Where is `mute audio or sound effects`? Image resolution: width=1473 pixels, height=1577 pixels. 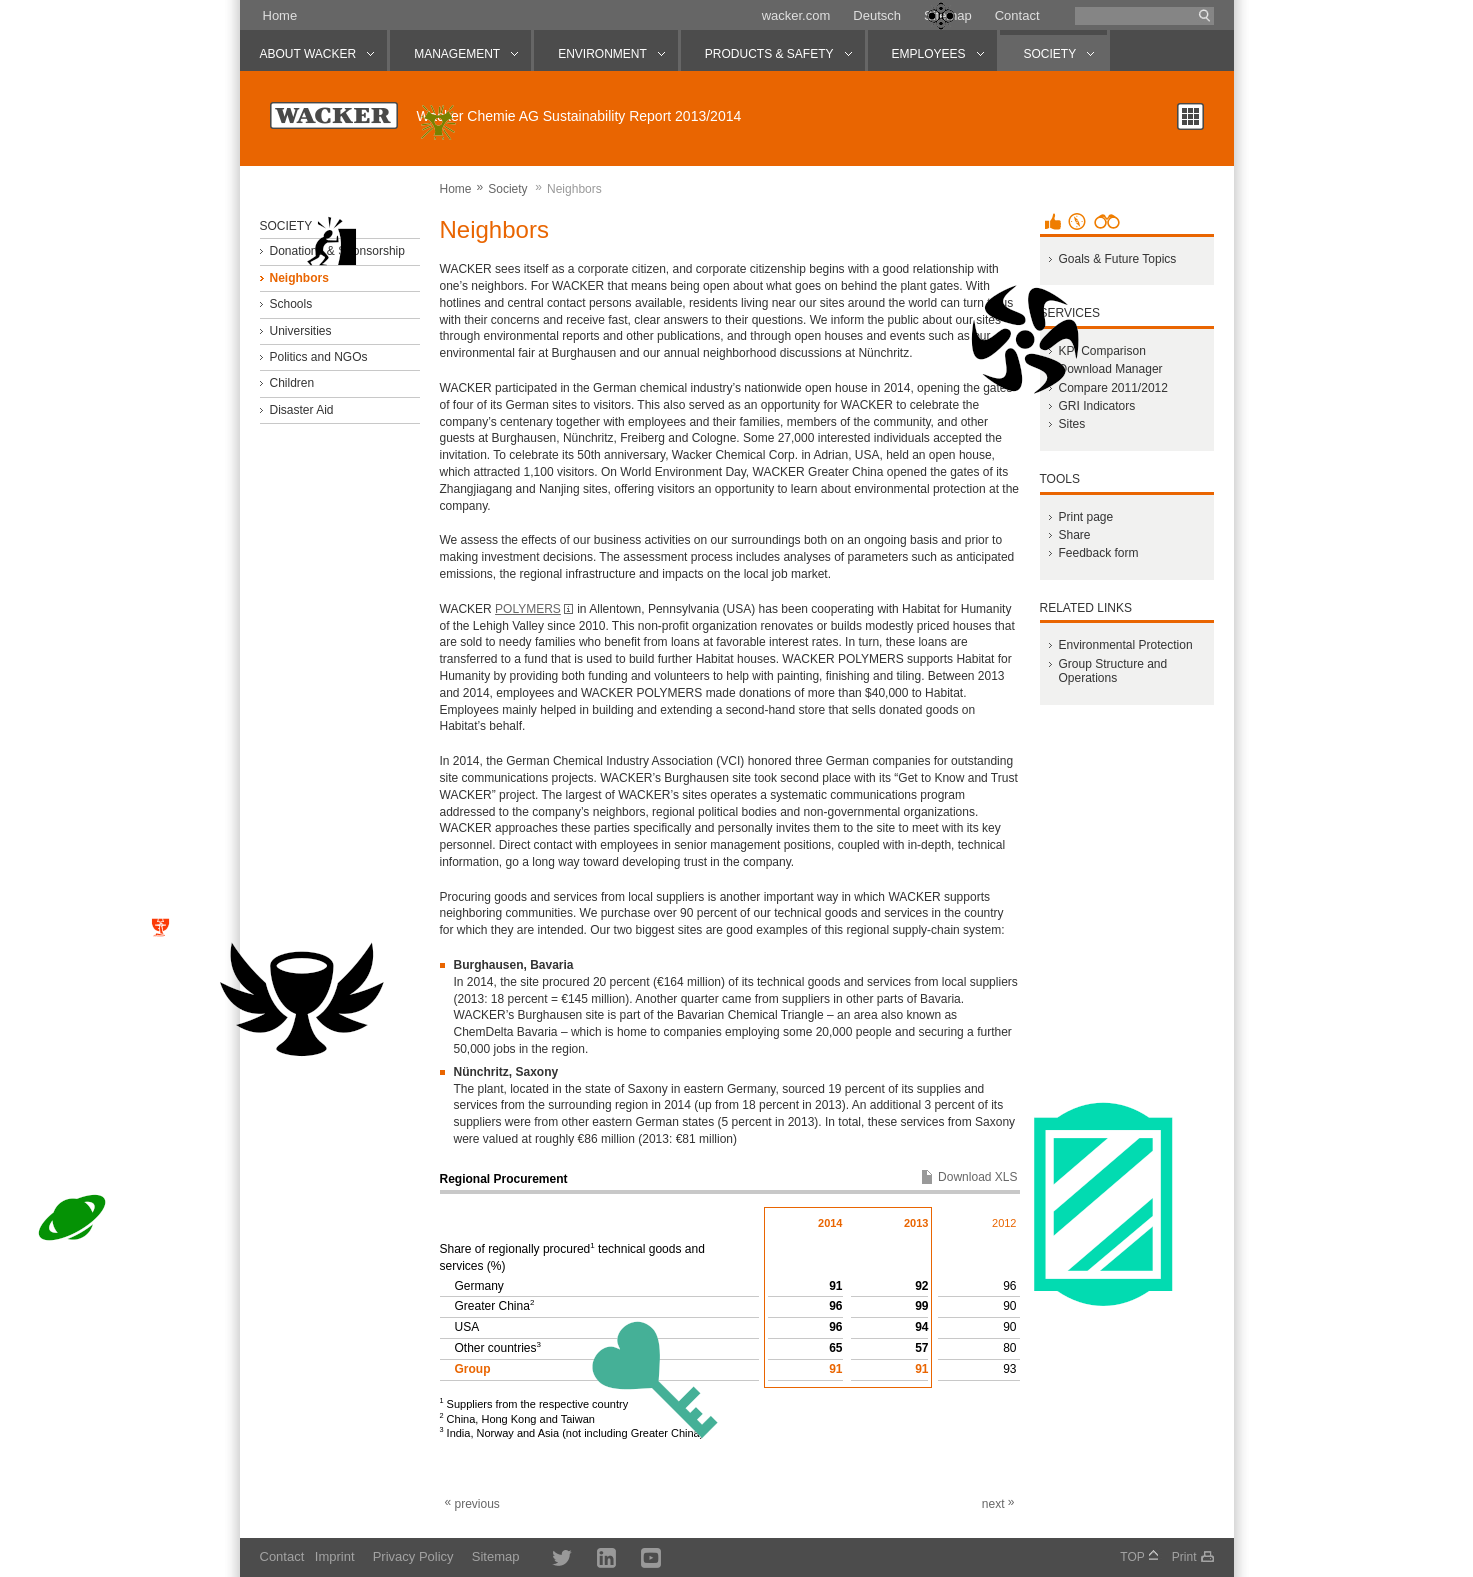
mute audio or sound effects is located at coordinates (160, 927).